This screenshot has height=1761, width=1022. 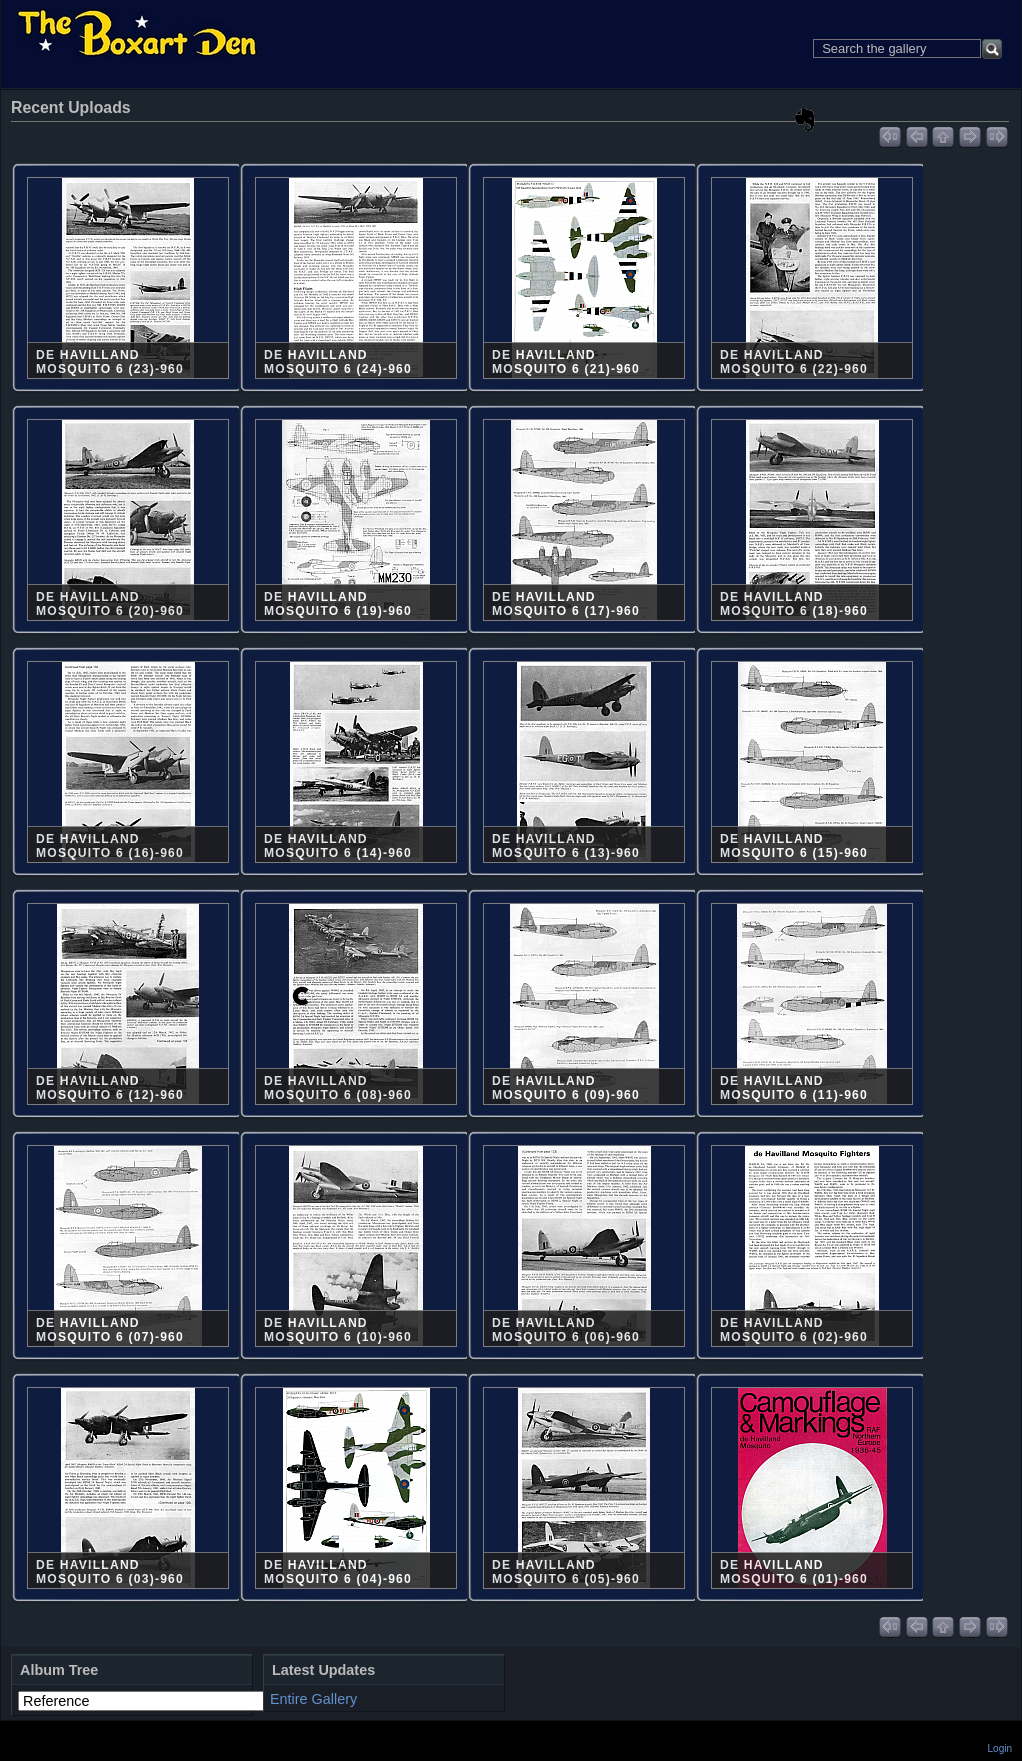 What do you see at coordinates (301, 996) in the screenshot?
I see `cuttlefish brand logo` at bounding box center [301, 996].